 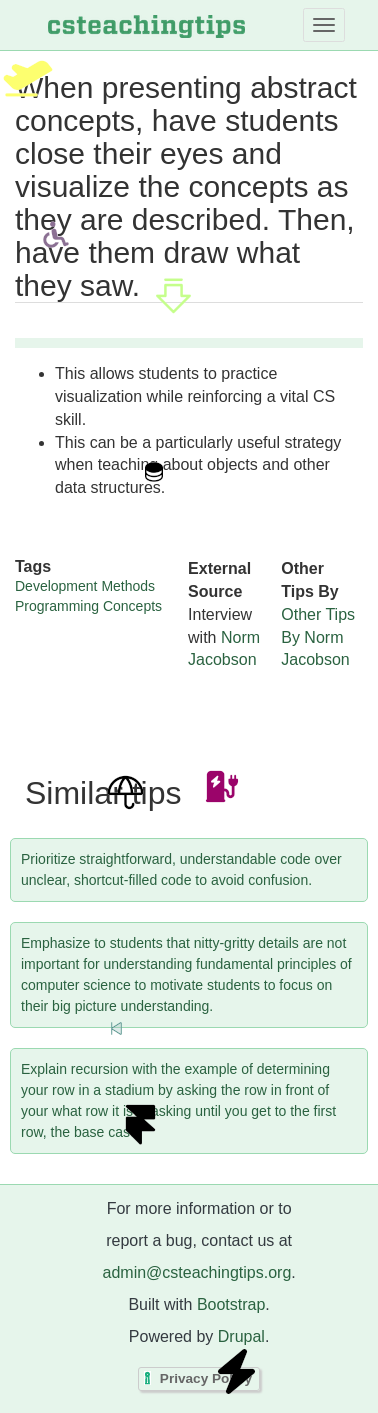 What do you see at coordinates (125, 792) in the screenshot?
I see `view weather protection or rain forecast` at bounding box center [125, 792].